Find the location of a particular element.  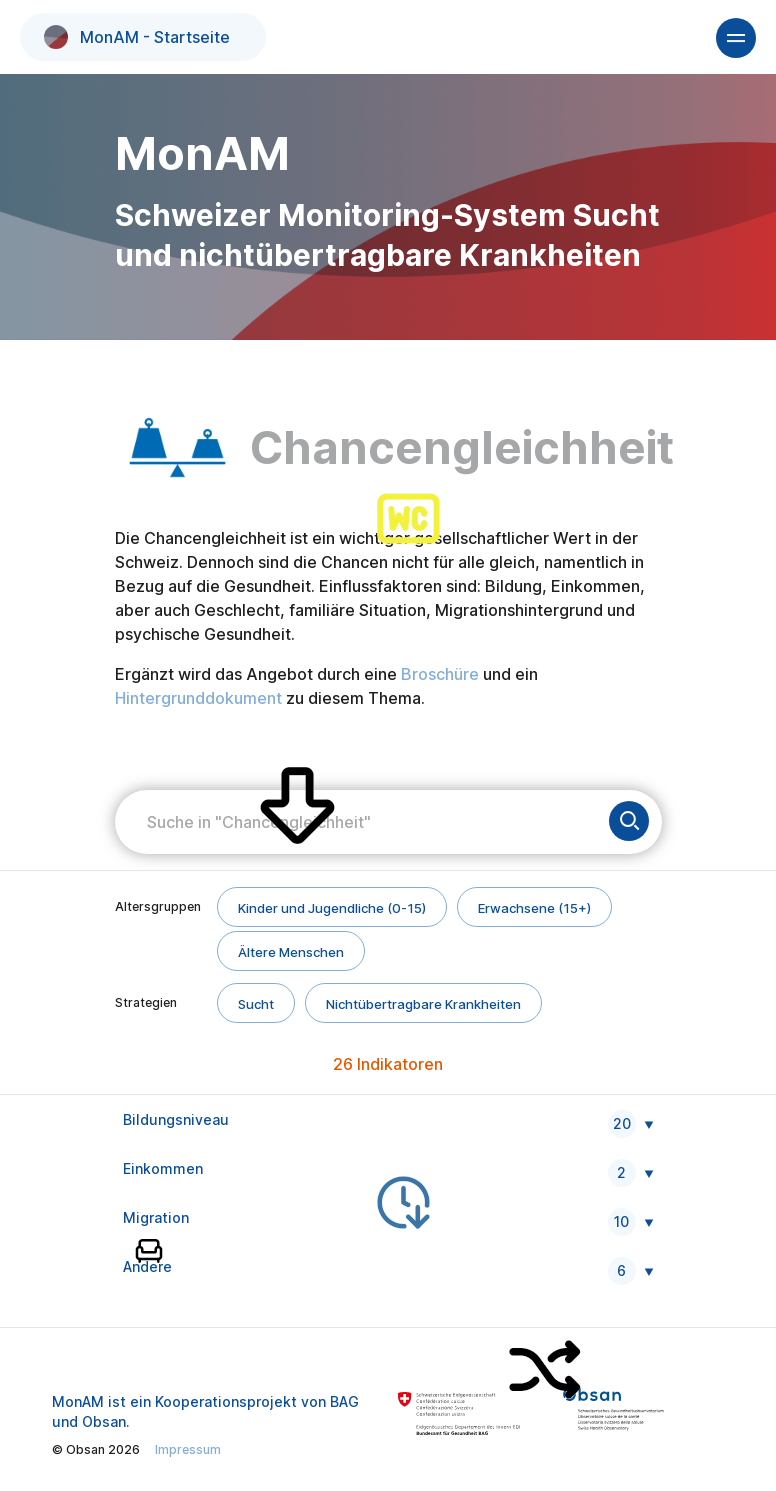

download file or content is located at coordinates (297, 803).